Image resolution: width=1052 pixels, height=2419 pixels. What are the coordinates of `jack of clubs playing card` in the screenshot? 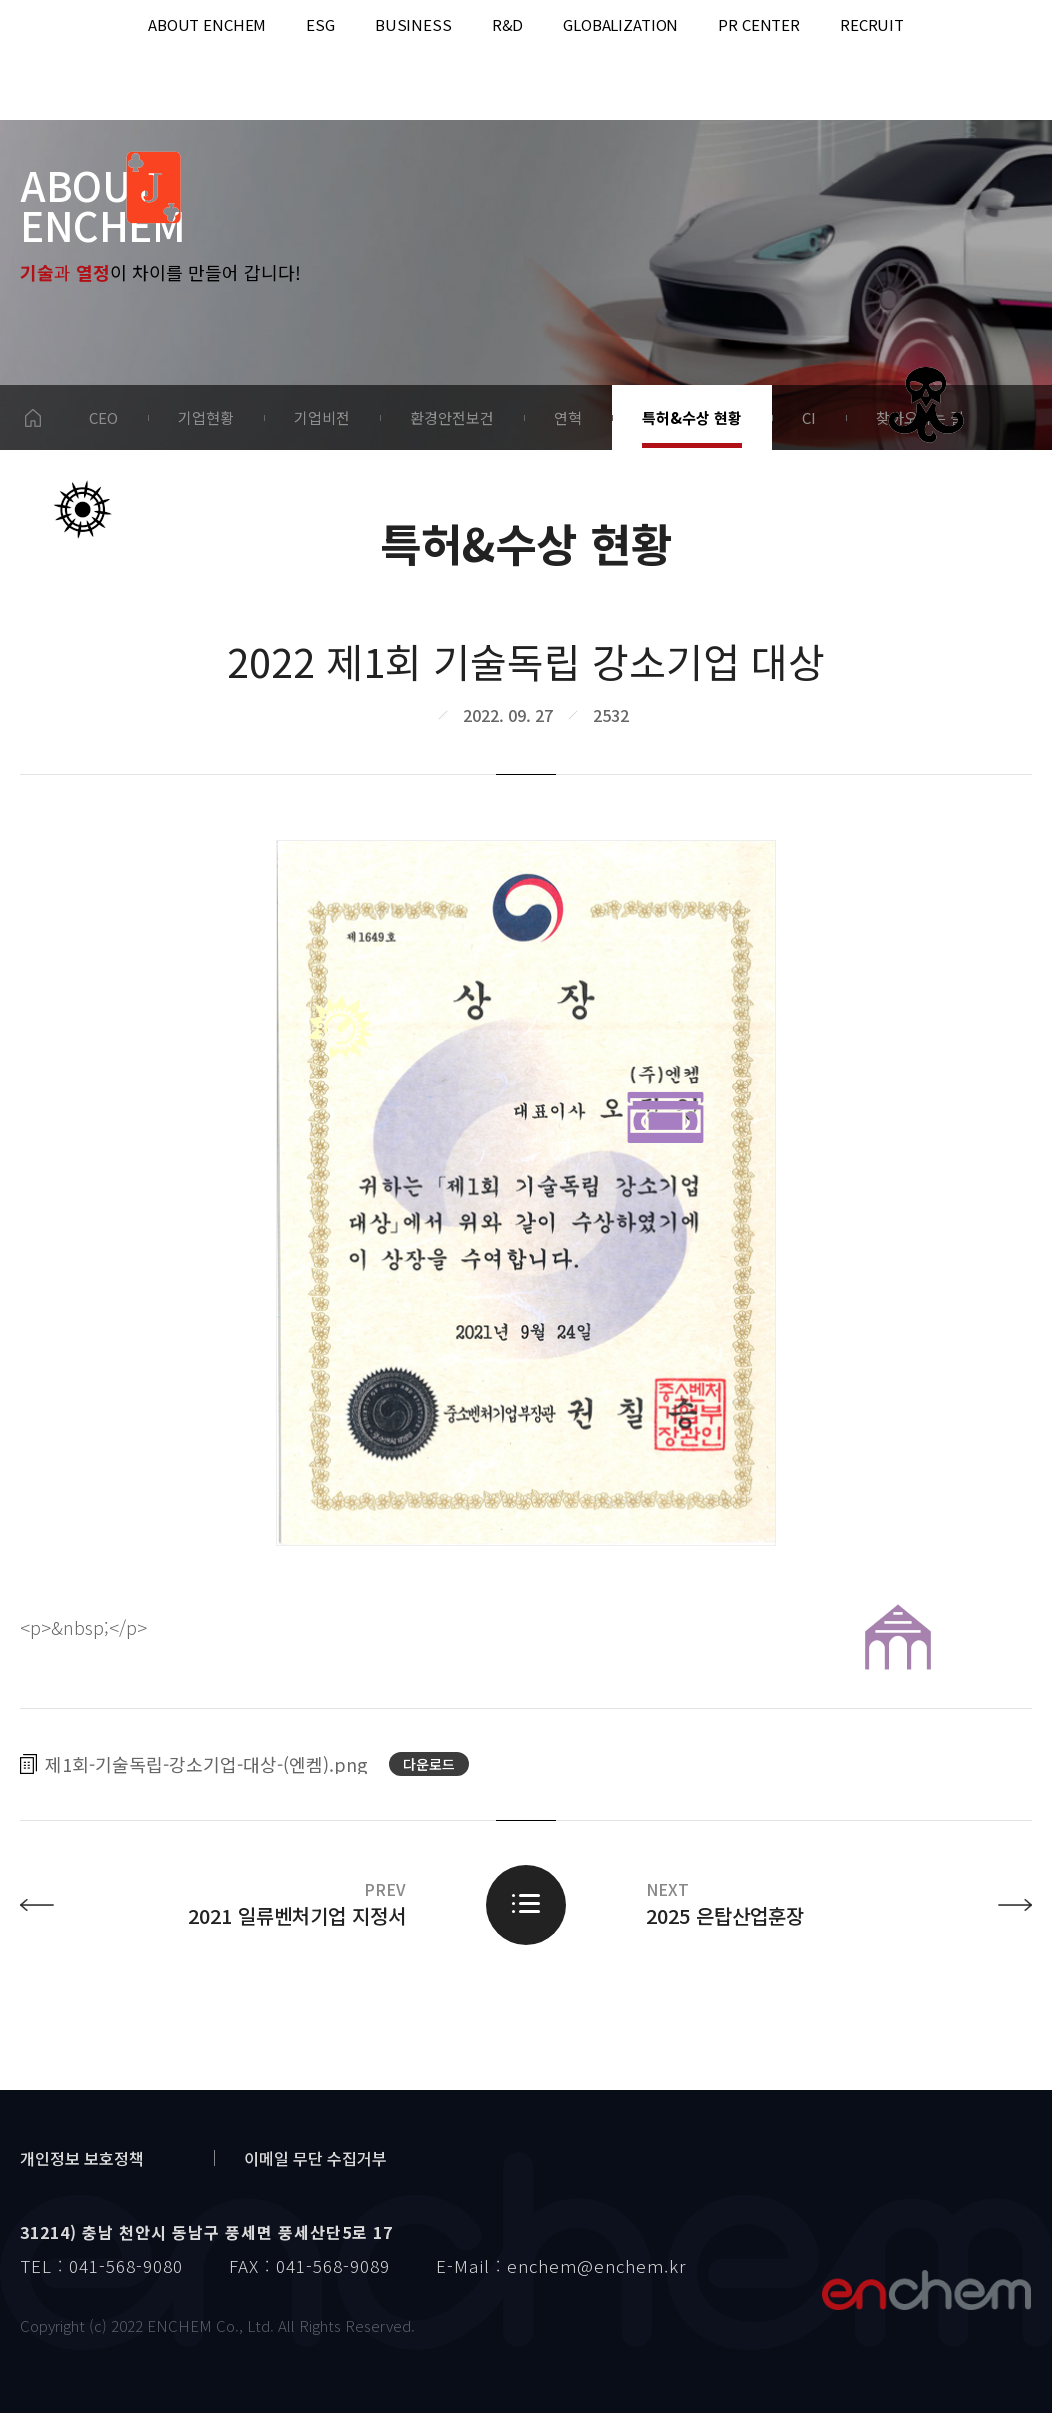 It's located at (153, 187).